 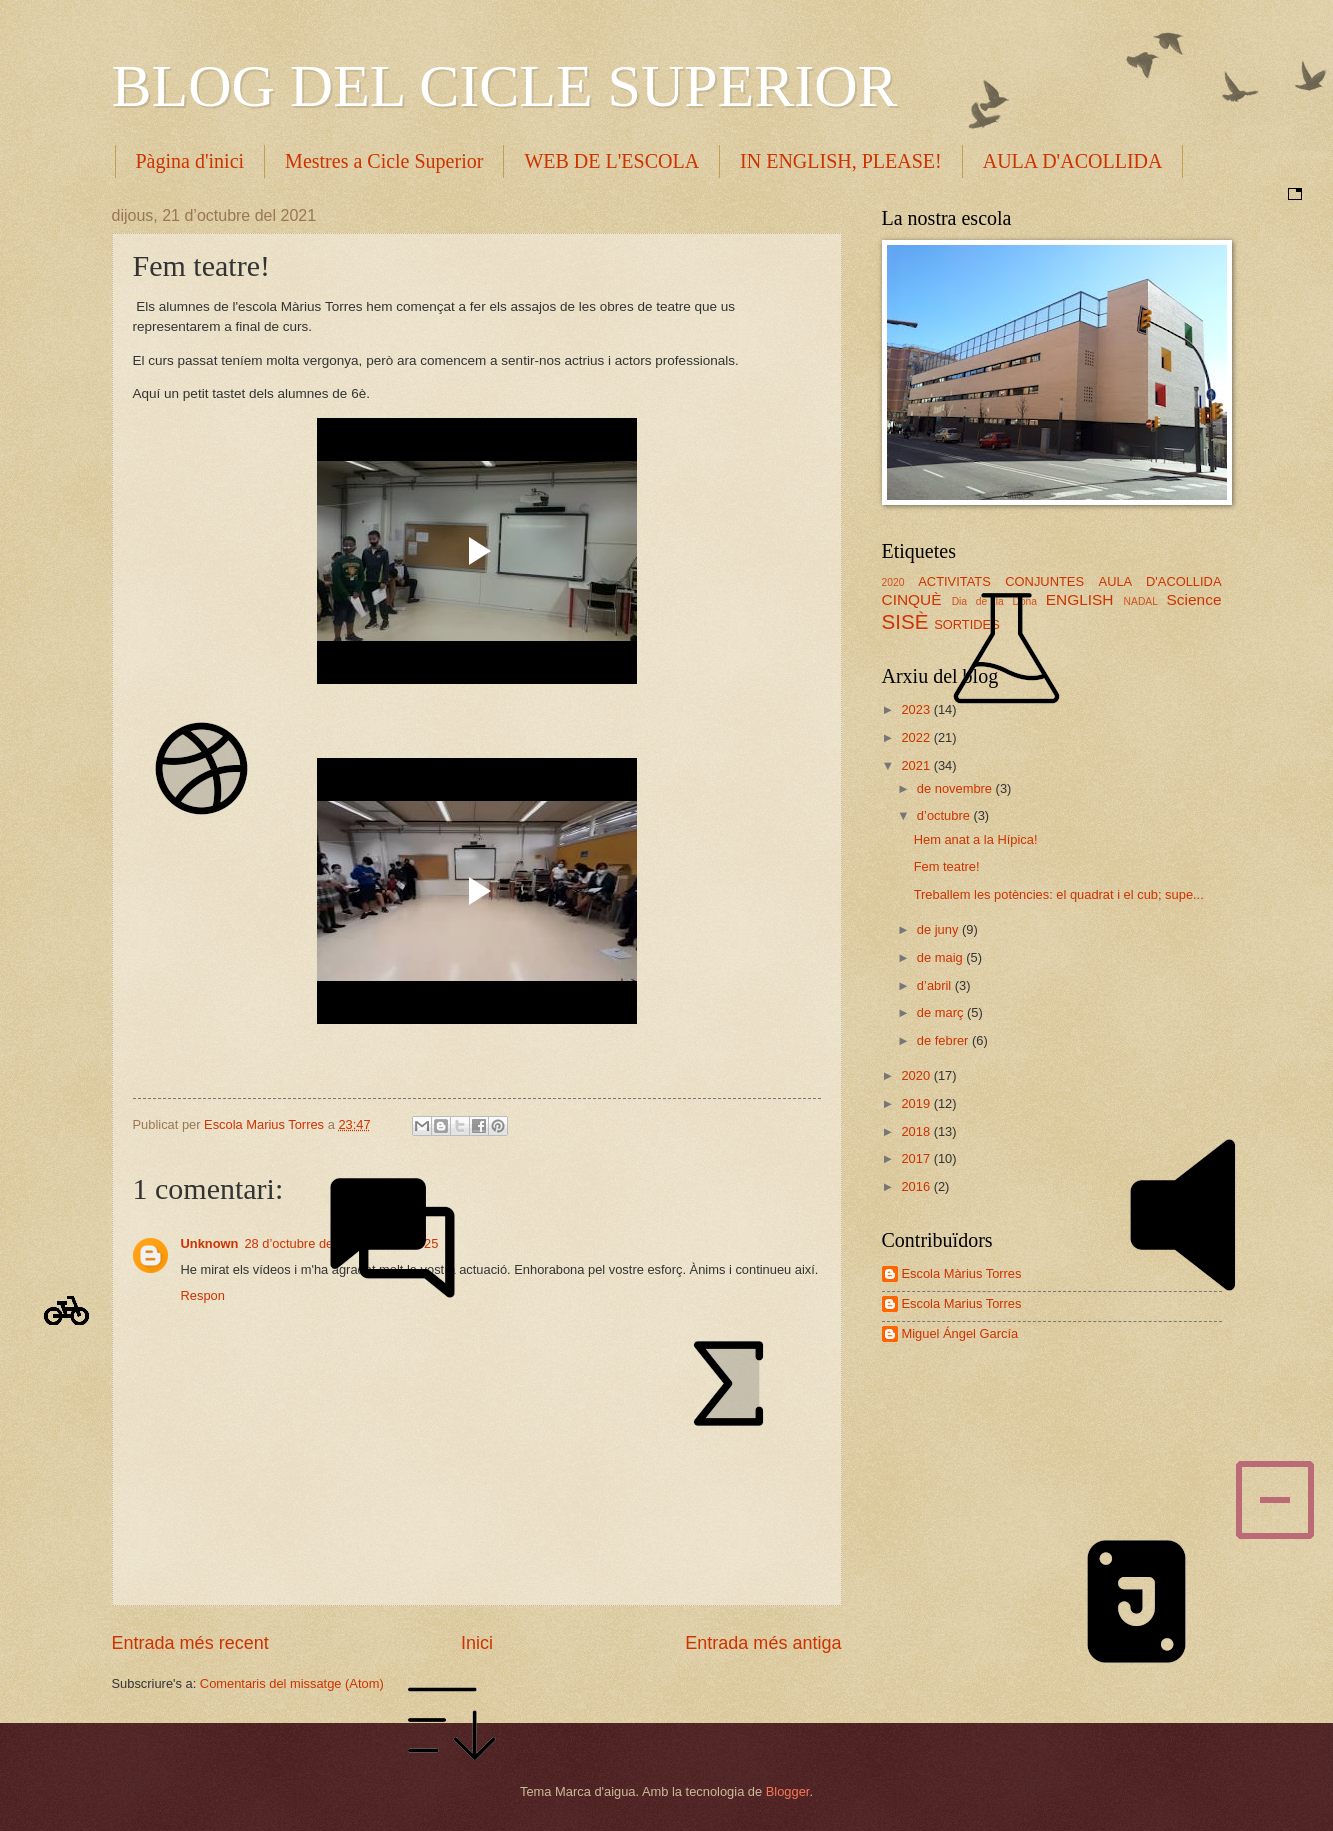 I want to click on jack playing card in a card game app, so click(x=1136, y=1601).